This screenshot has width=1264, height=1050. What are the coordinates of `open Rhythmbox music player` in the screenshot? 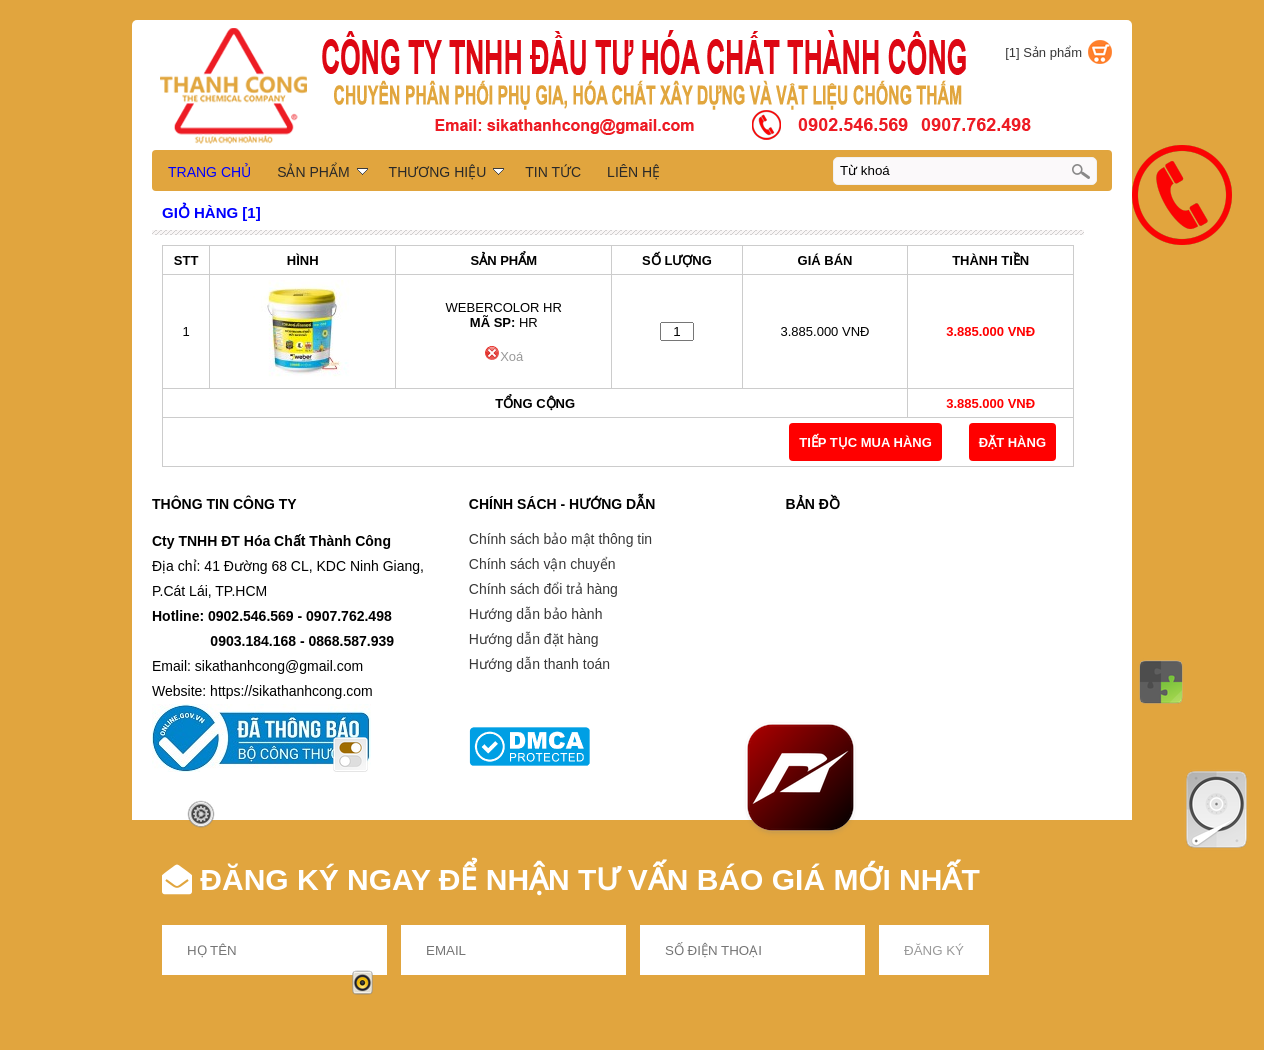 It's located at (362, 982).